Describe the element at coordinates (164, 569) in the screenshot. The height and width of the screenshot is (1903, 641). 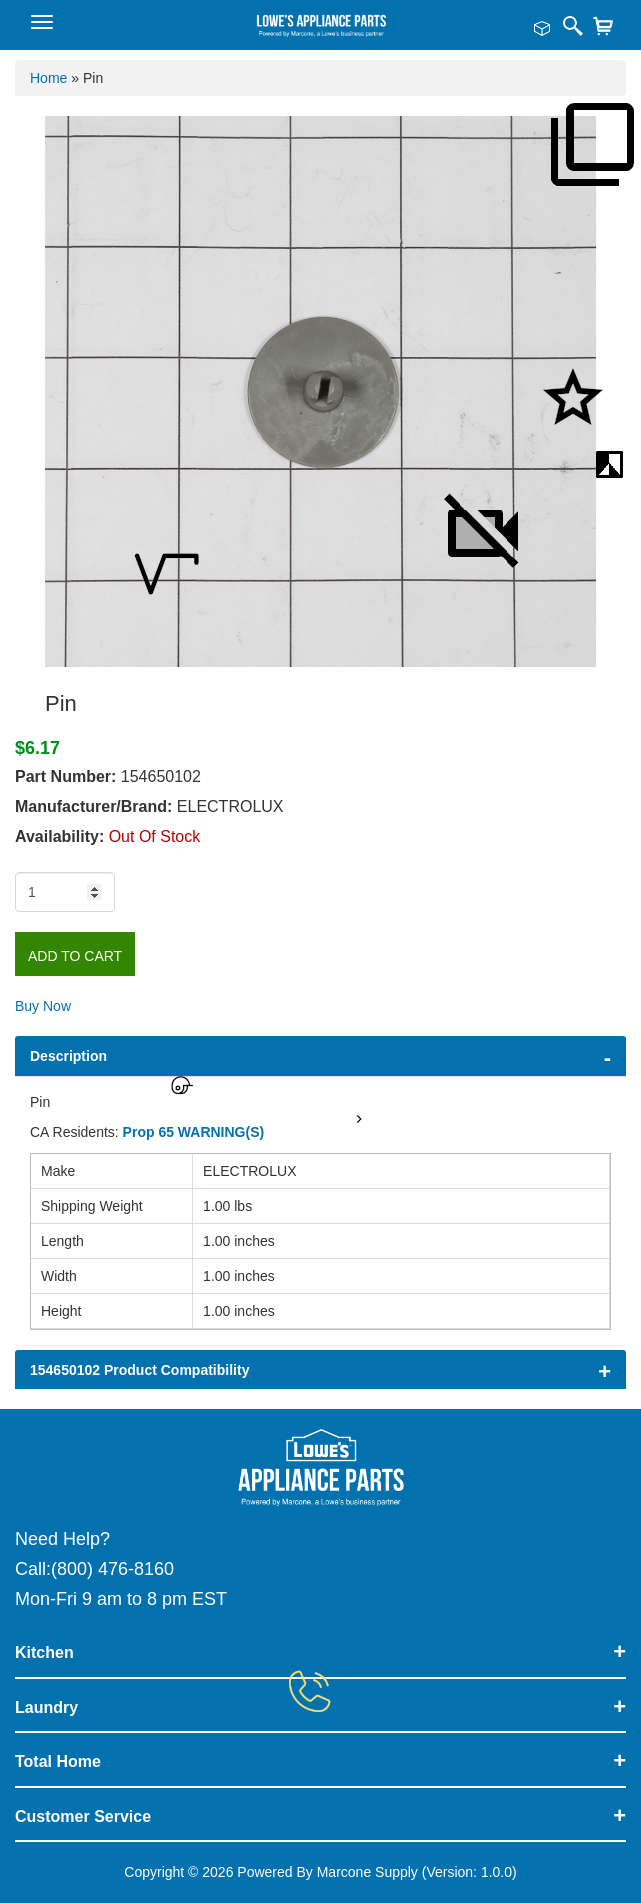
I see `enter or calculate a square root value` at that location.